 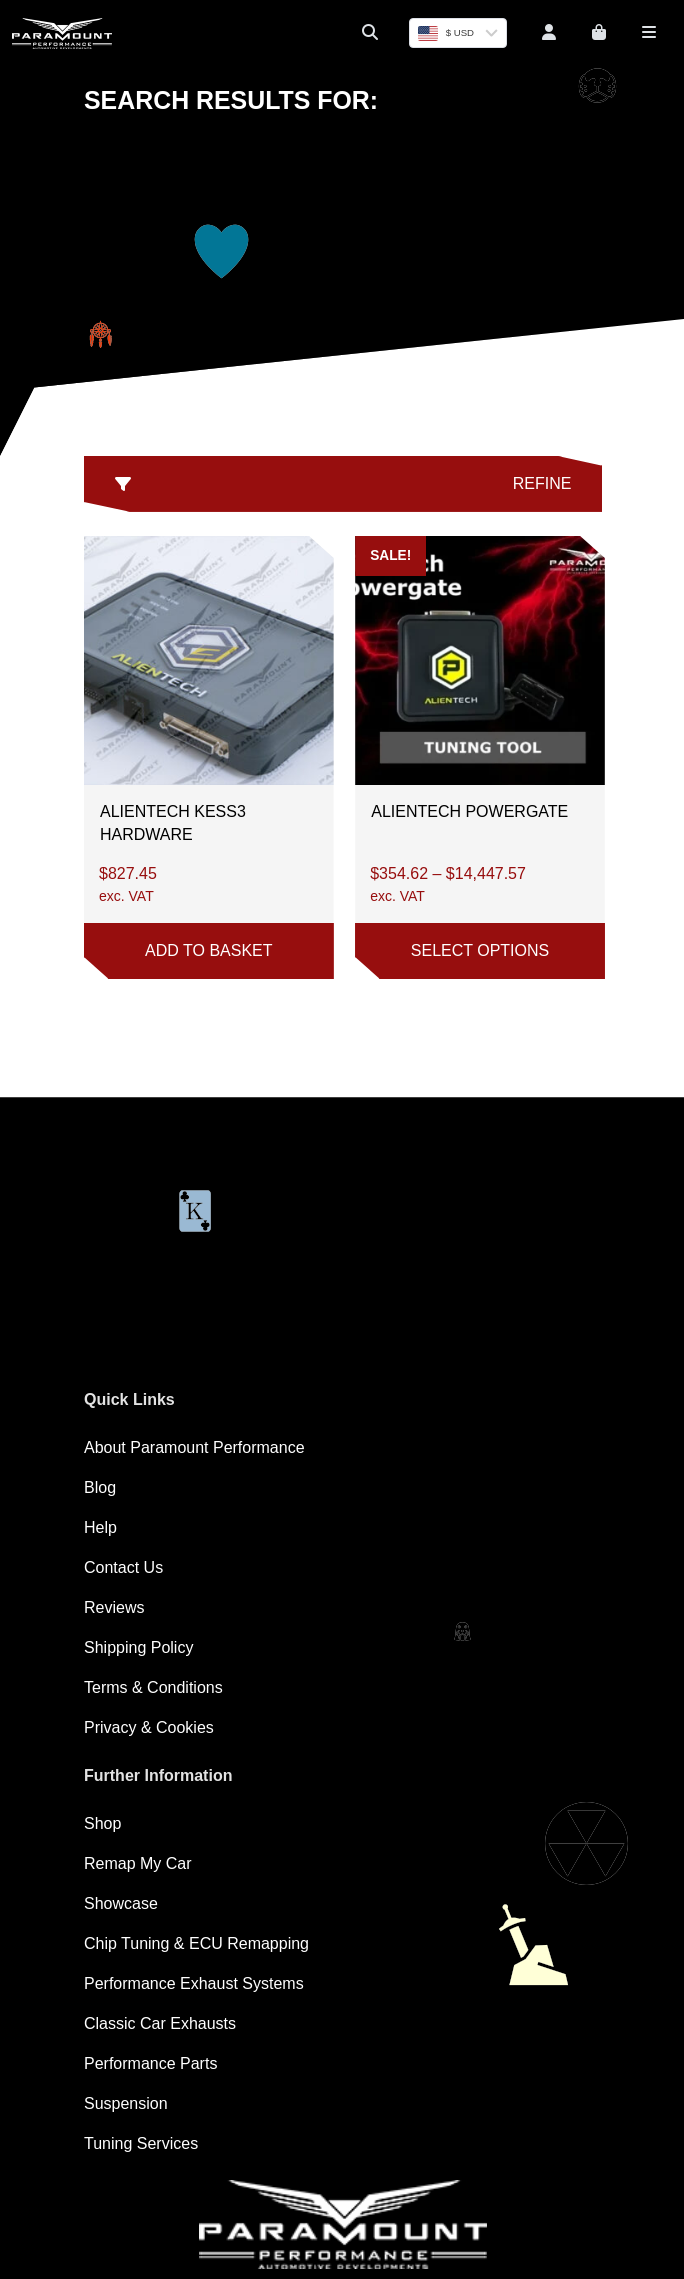 I want to click on indicates a fallout shelter location, so click(x=586, y=1843).